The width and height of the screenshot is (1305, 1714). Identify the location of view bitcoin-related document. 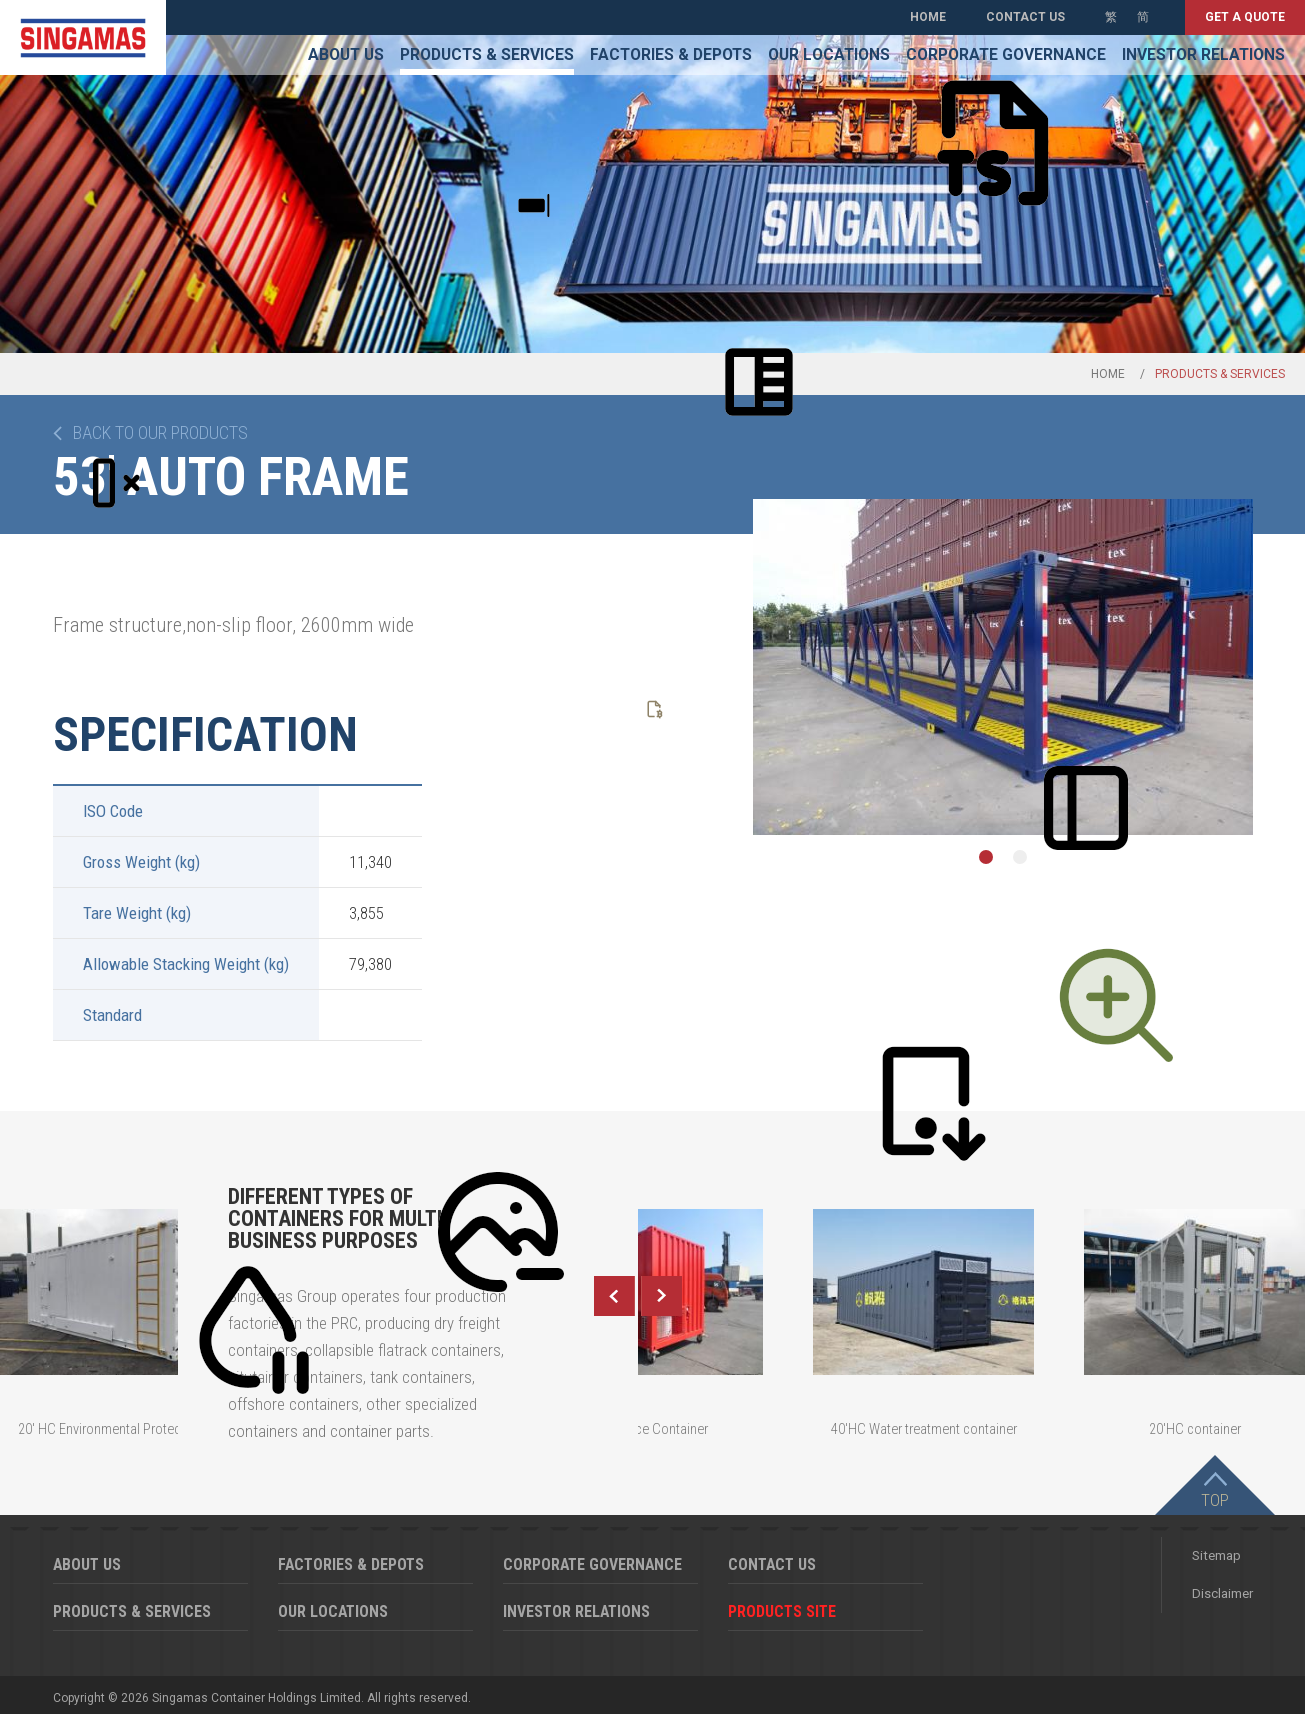
(654, 709).